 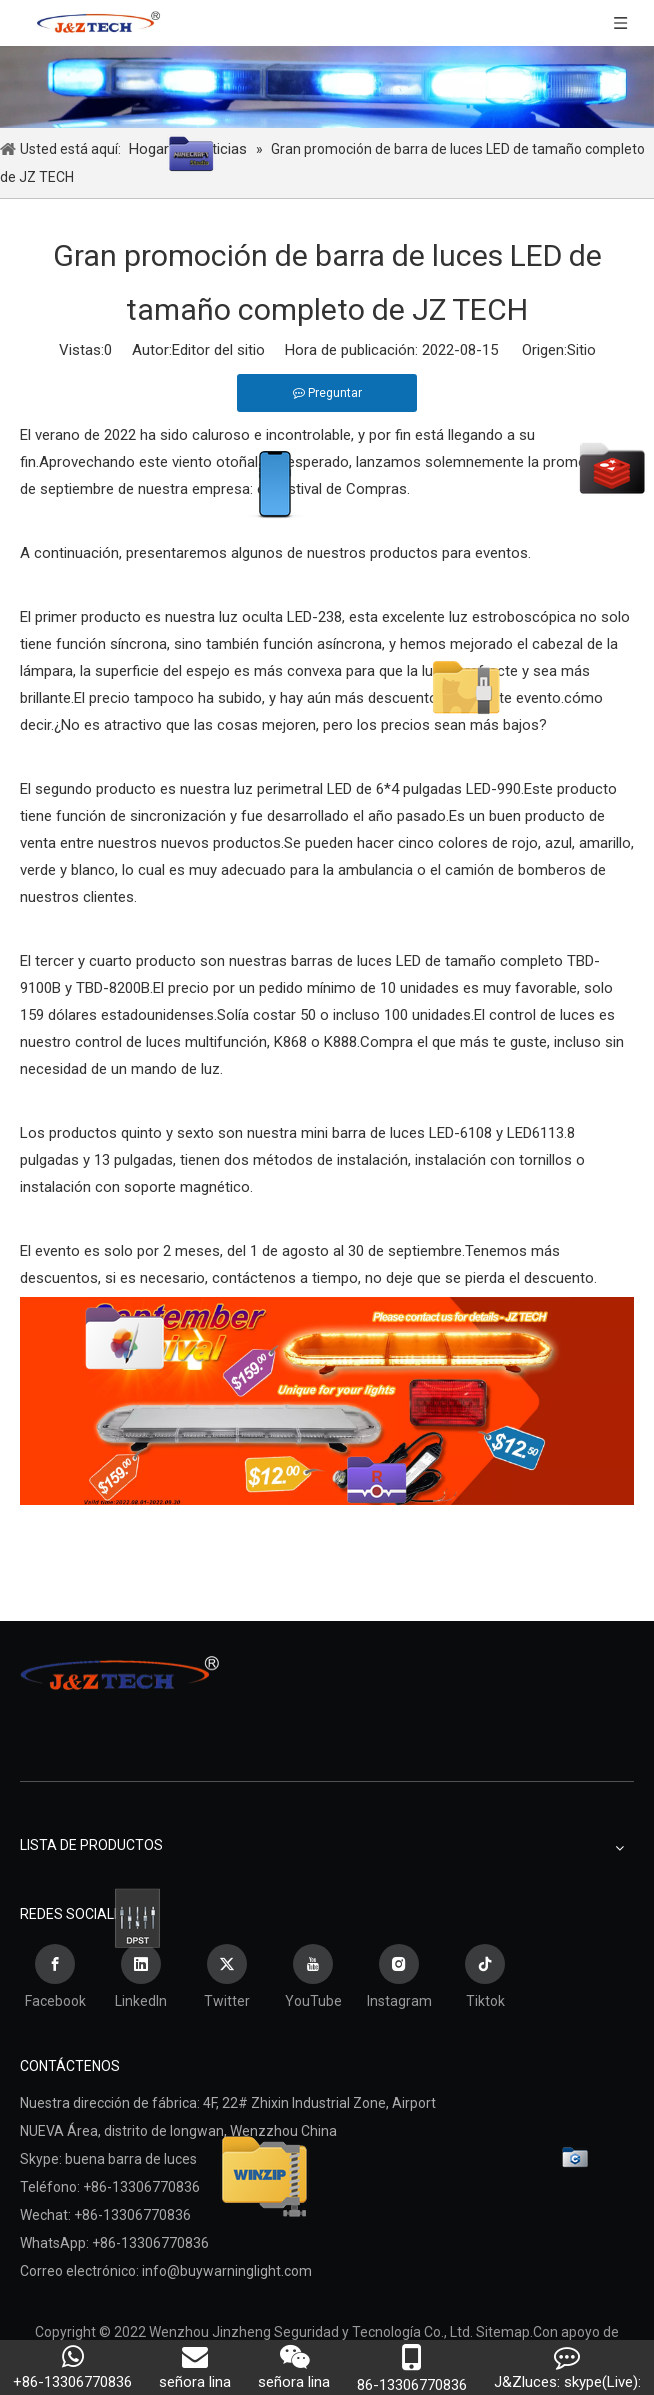 What do you see at coordinates (124, 1340) in the screenshot?
I see `open folder containing drawings or artwork` at bounding box center [124, 1340].